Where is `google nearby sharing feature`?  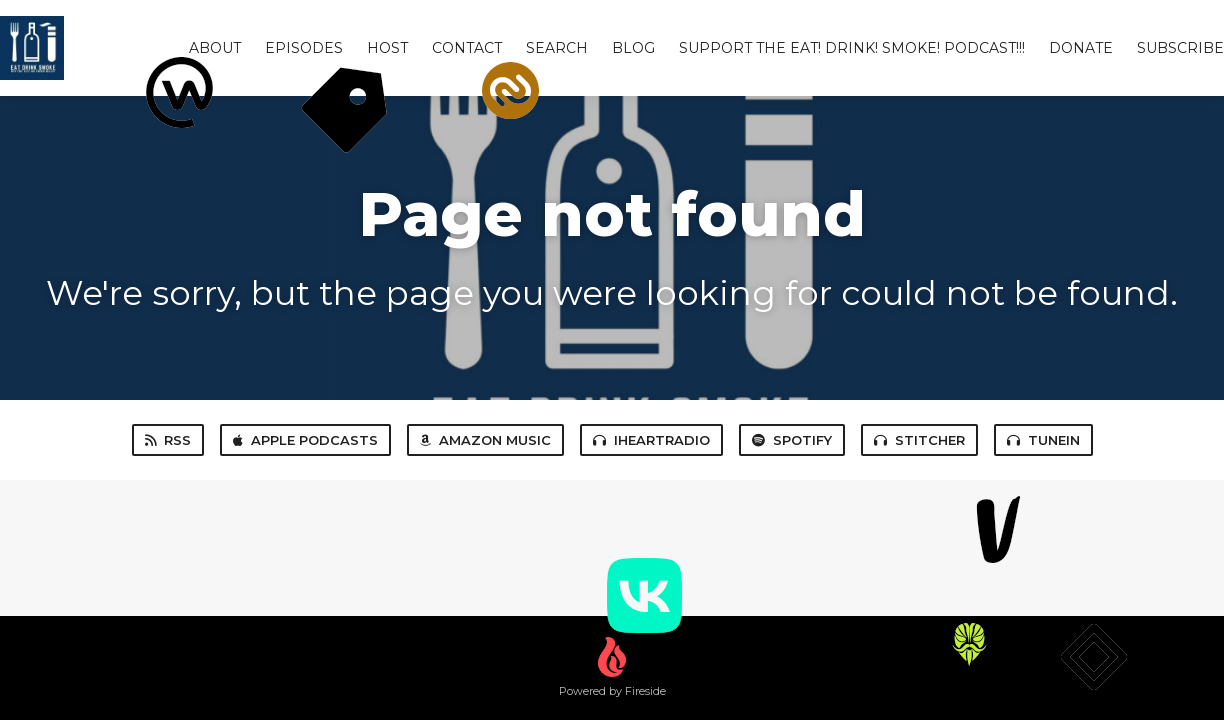 google nearby sharing feature is located at coordinates (1094, 657).